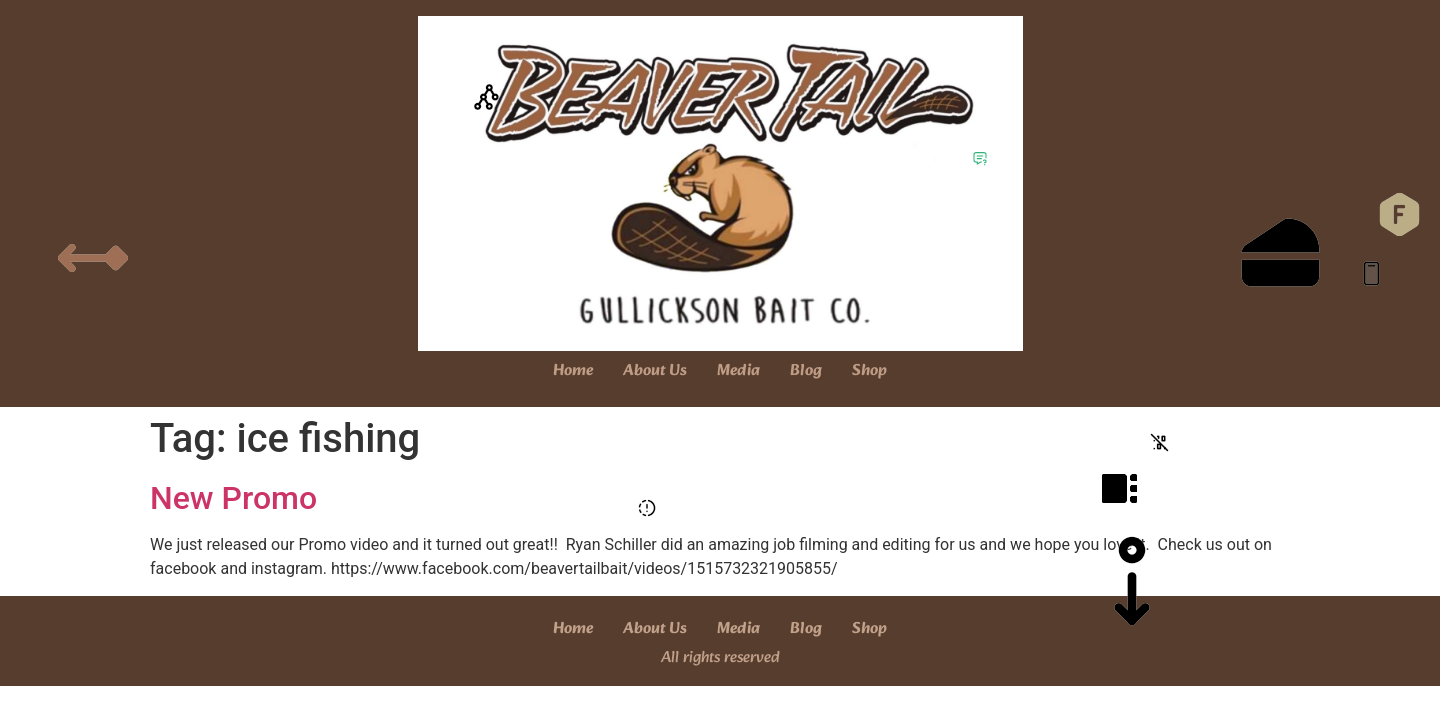 The height and width of the screenshot is (720, 1440). Describe the element at coordinates (1159, 442) in the screenshot. I see `binary data or code view is disabled` at that location.